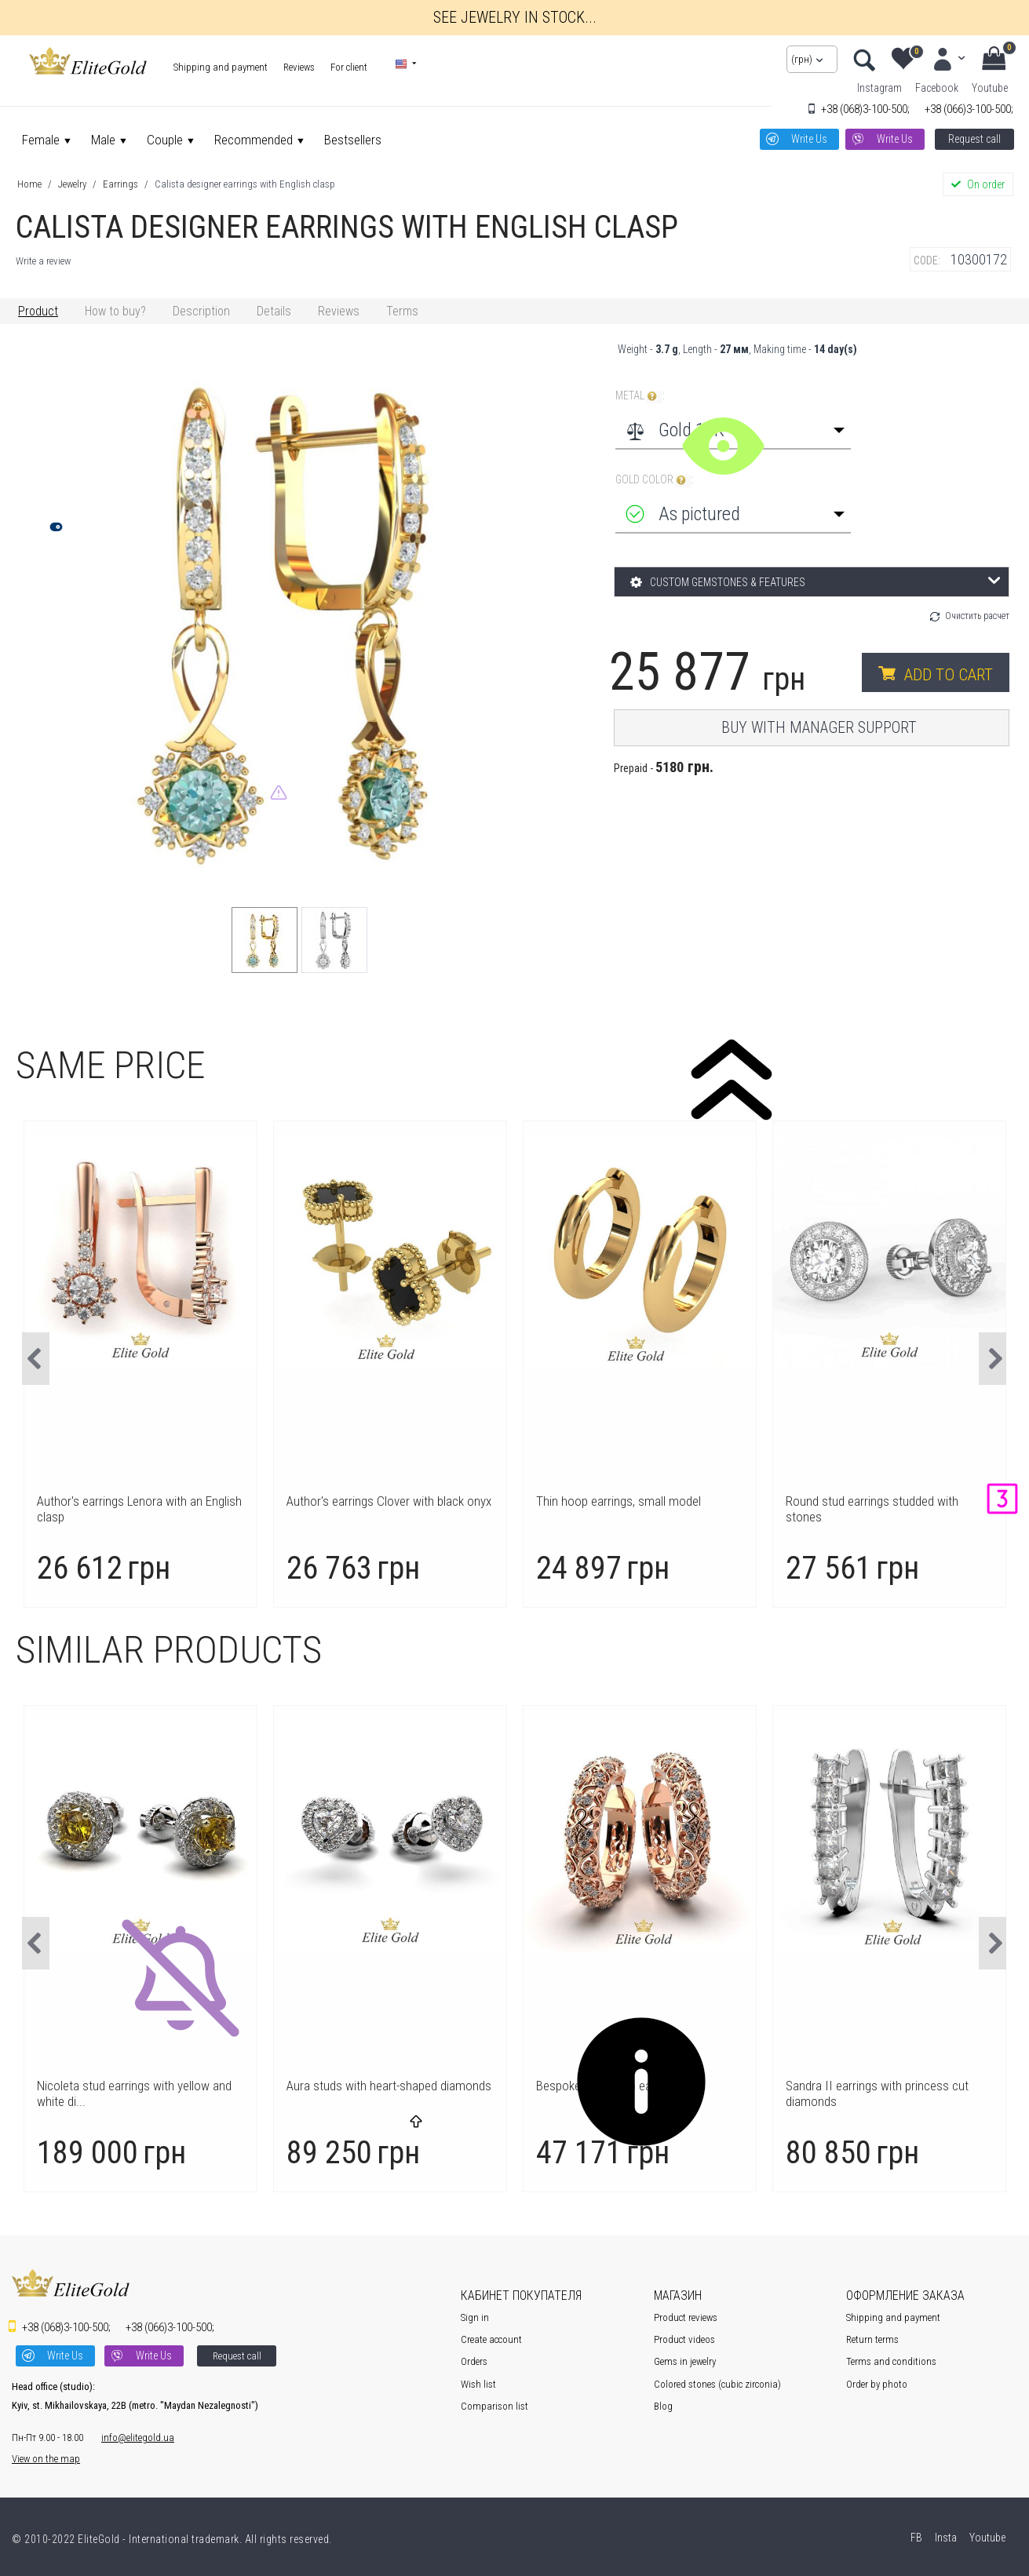  Describe the element at coordinates (641, 2082) in the screenshot. I see `view more information or details` at that location.